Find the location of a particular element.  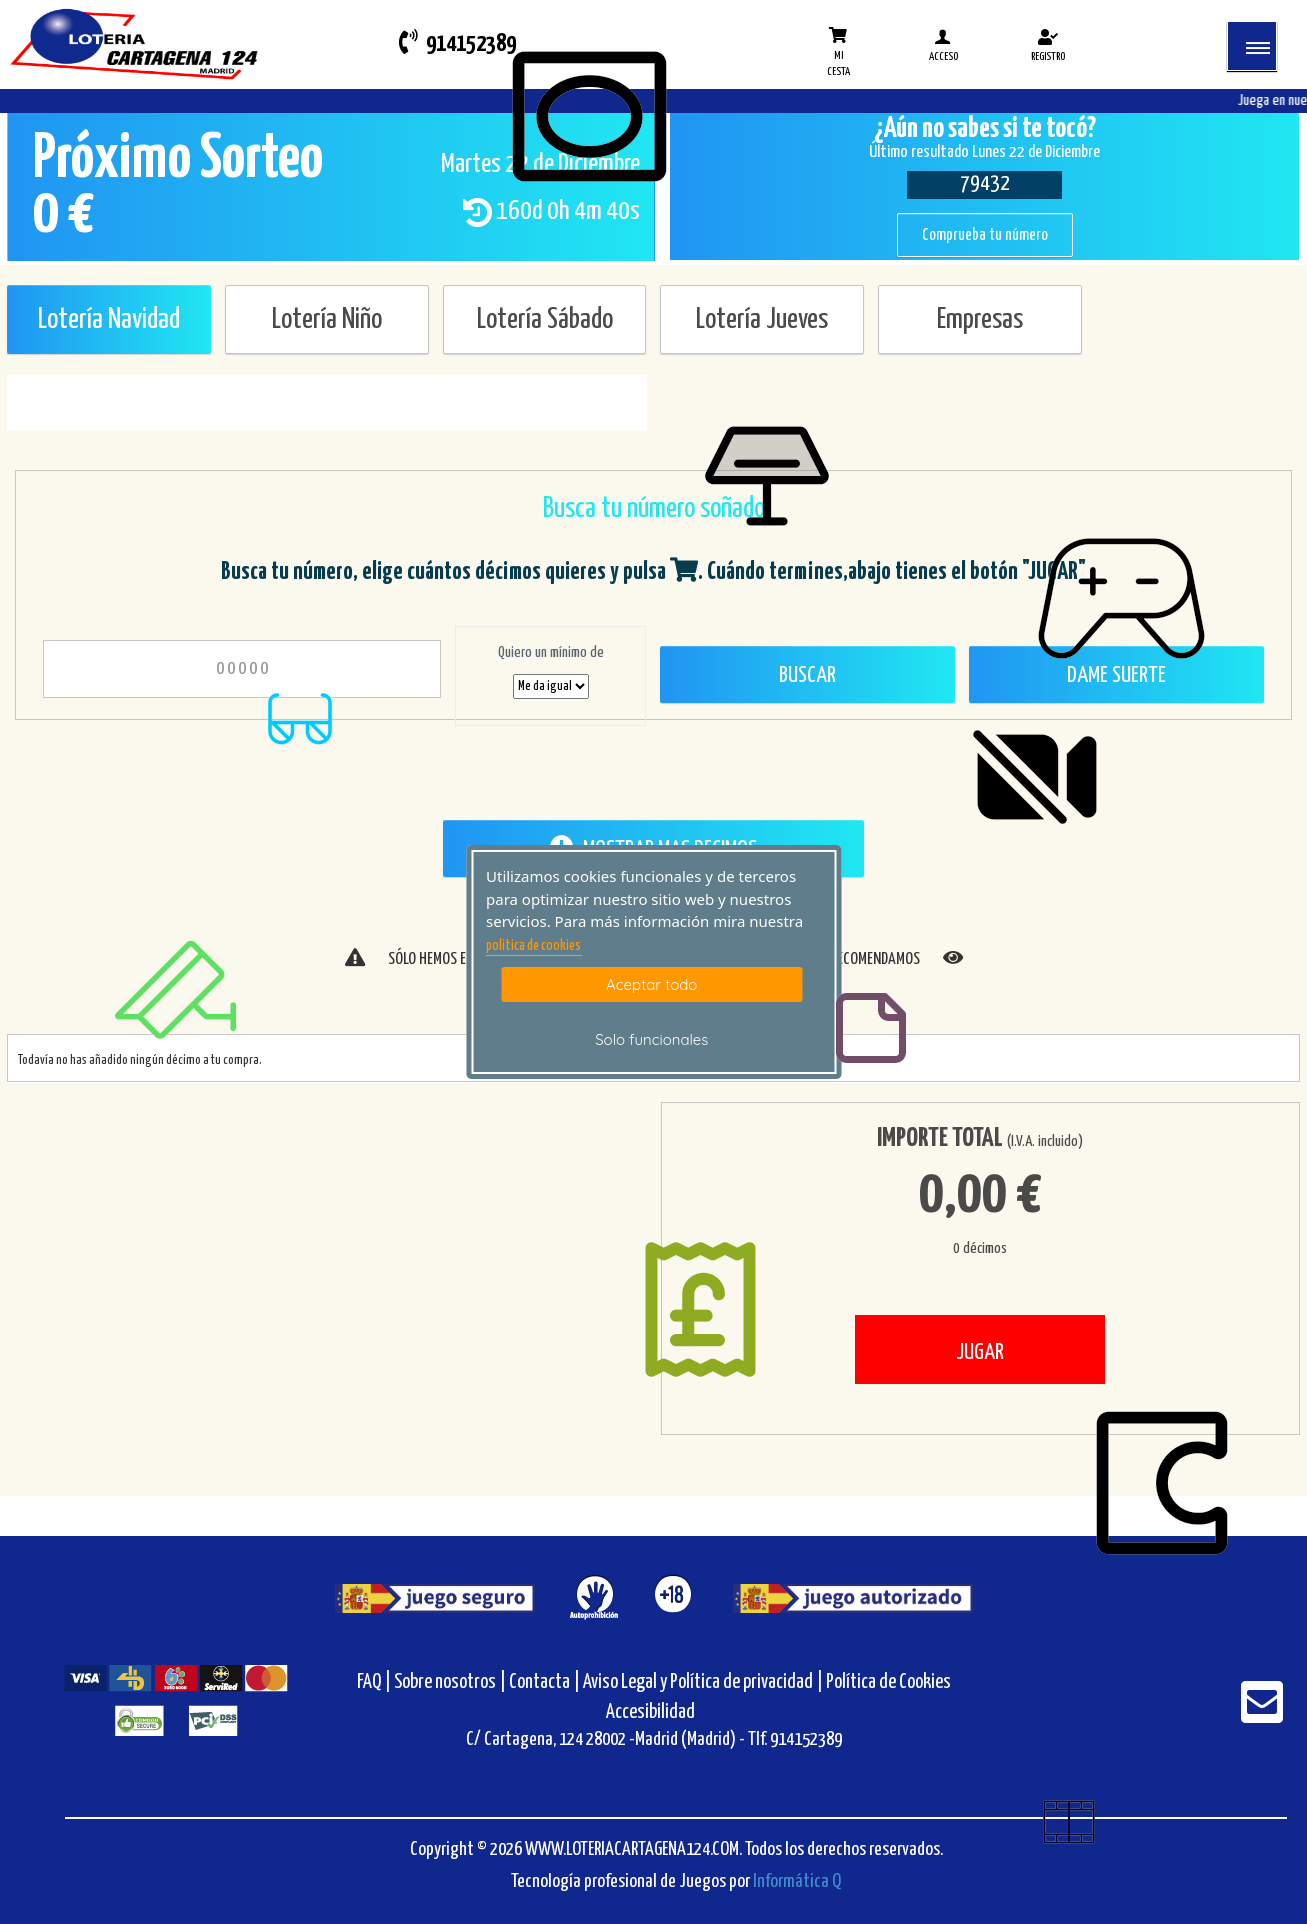

open coda document is located at coordinates (1162, 1483).